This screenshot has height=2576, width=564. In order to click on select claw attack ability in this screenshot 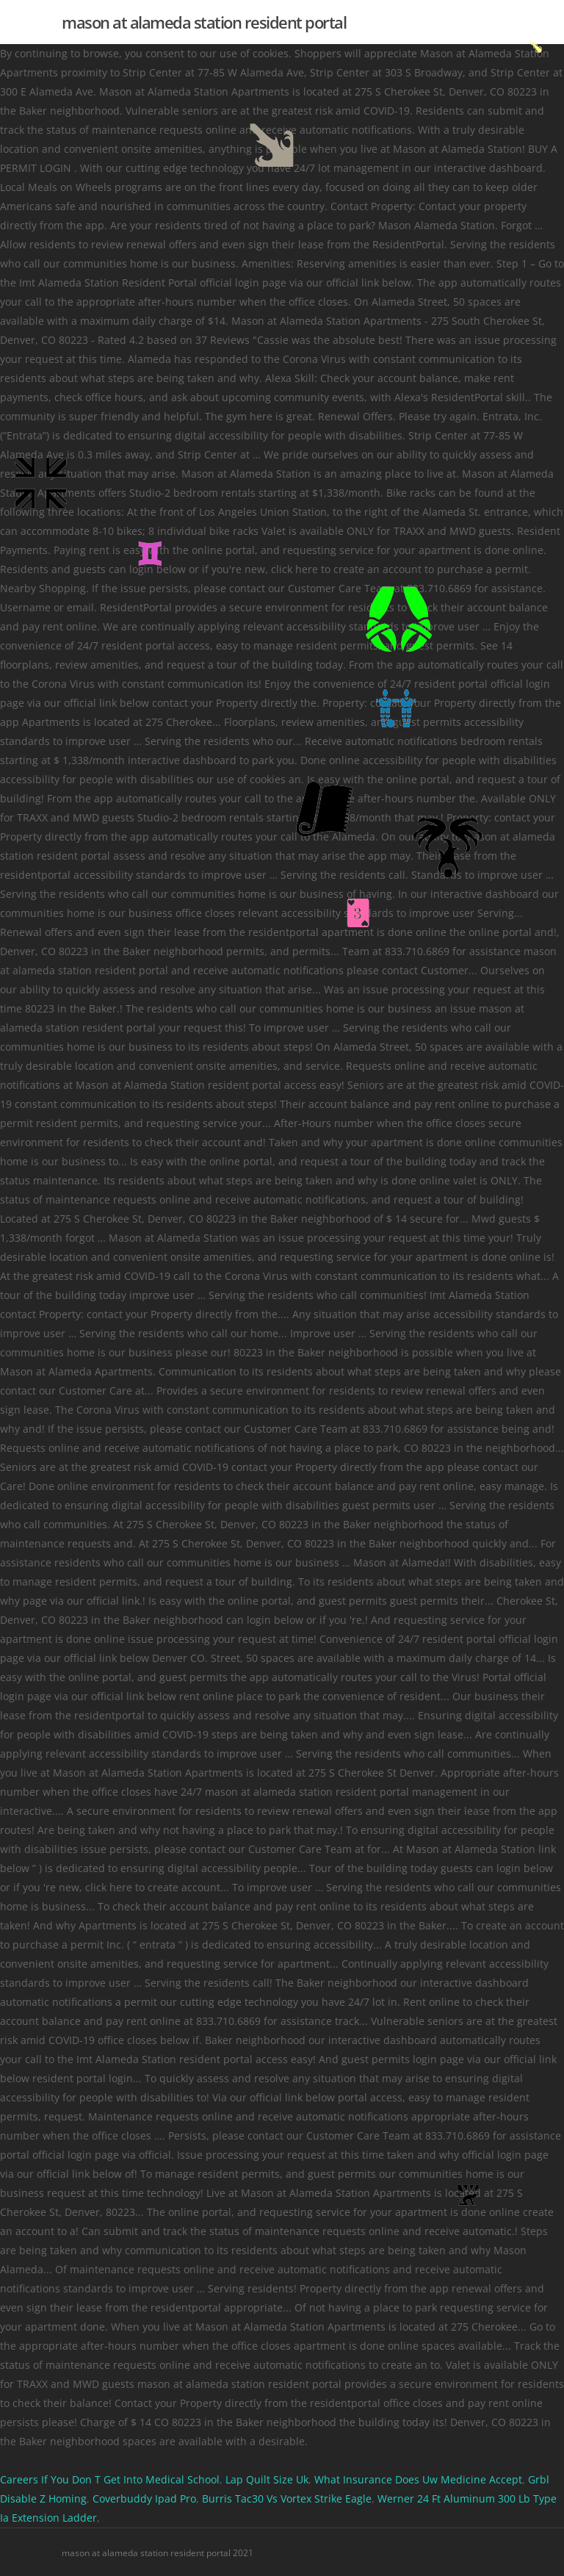, I will do `click(399, 619)`.